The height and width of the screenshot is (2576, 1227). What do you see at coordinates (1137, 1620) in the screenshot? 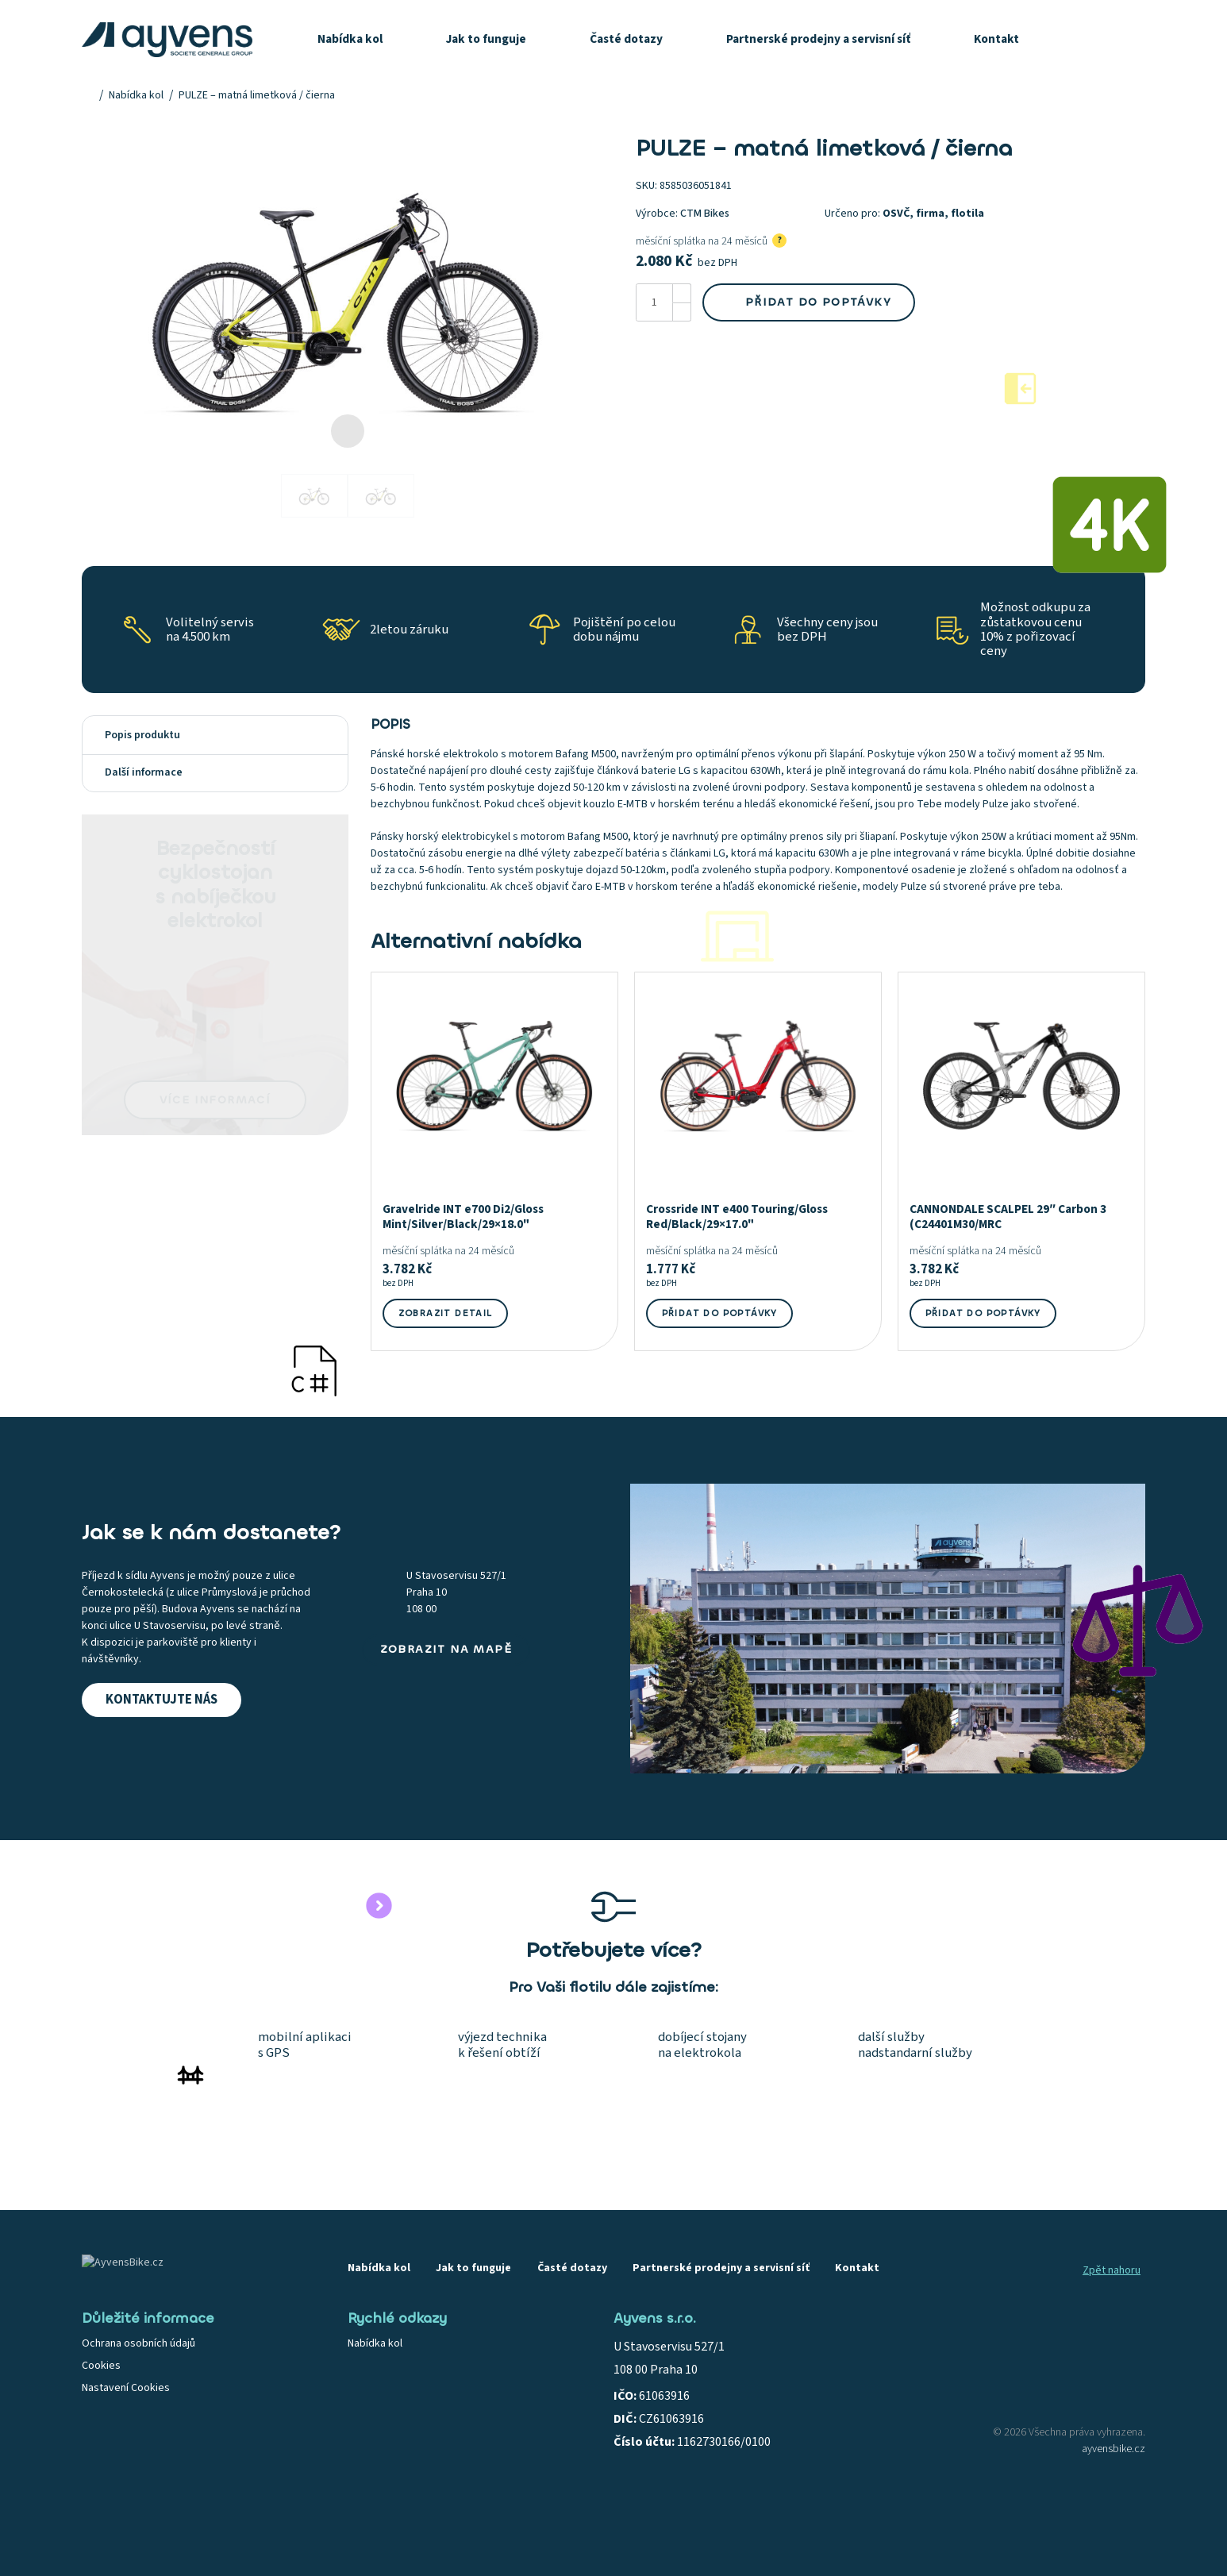
I see `access legal or terms of service information` at bounding box center [1137, 1620].